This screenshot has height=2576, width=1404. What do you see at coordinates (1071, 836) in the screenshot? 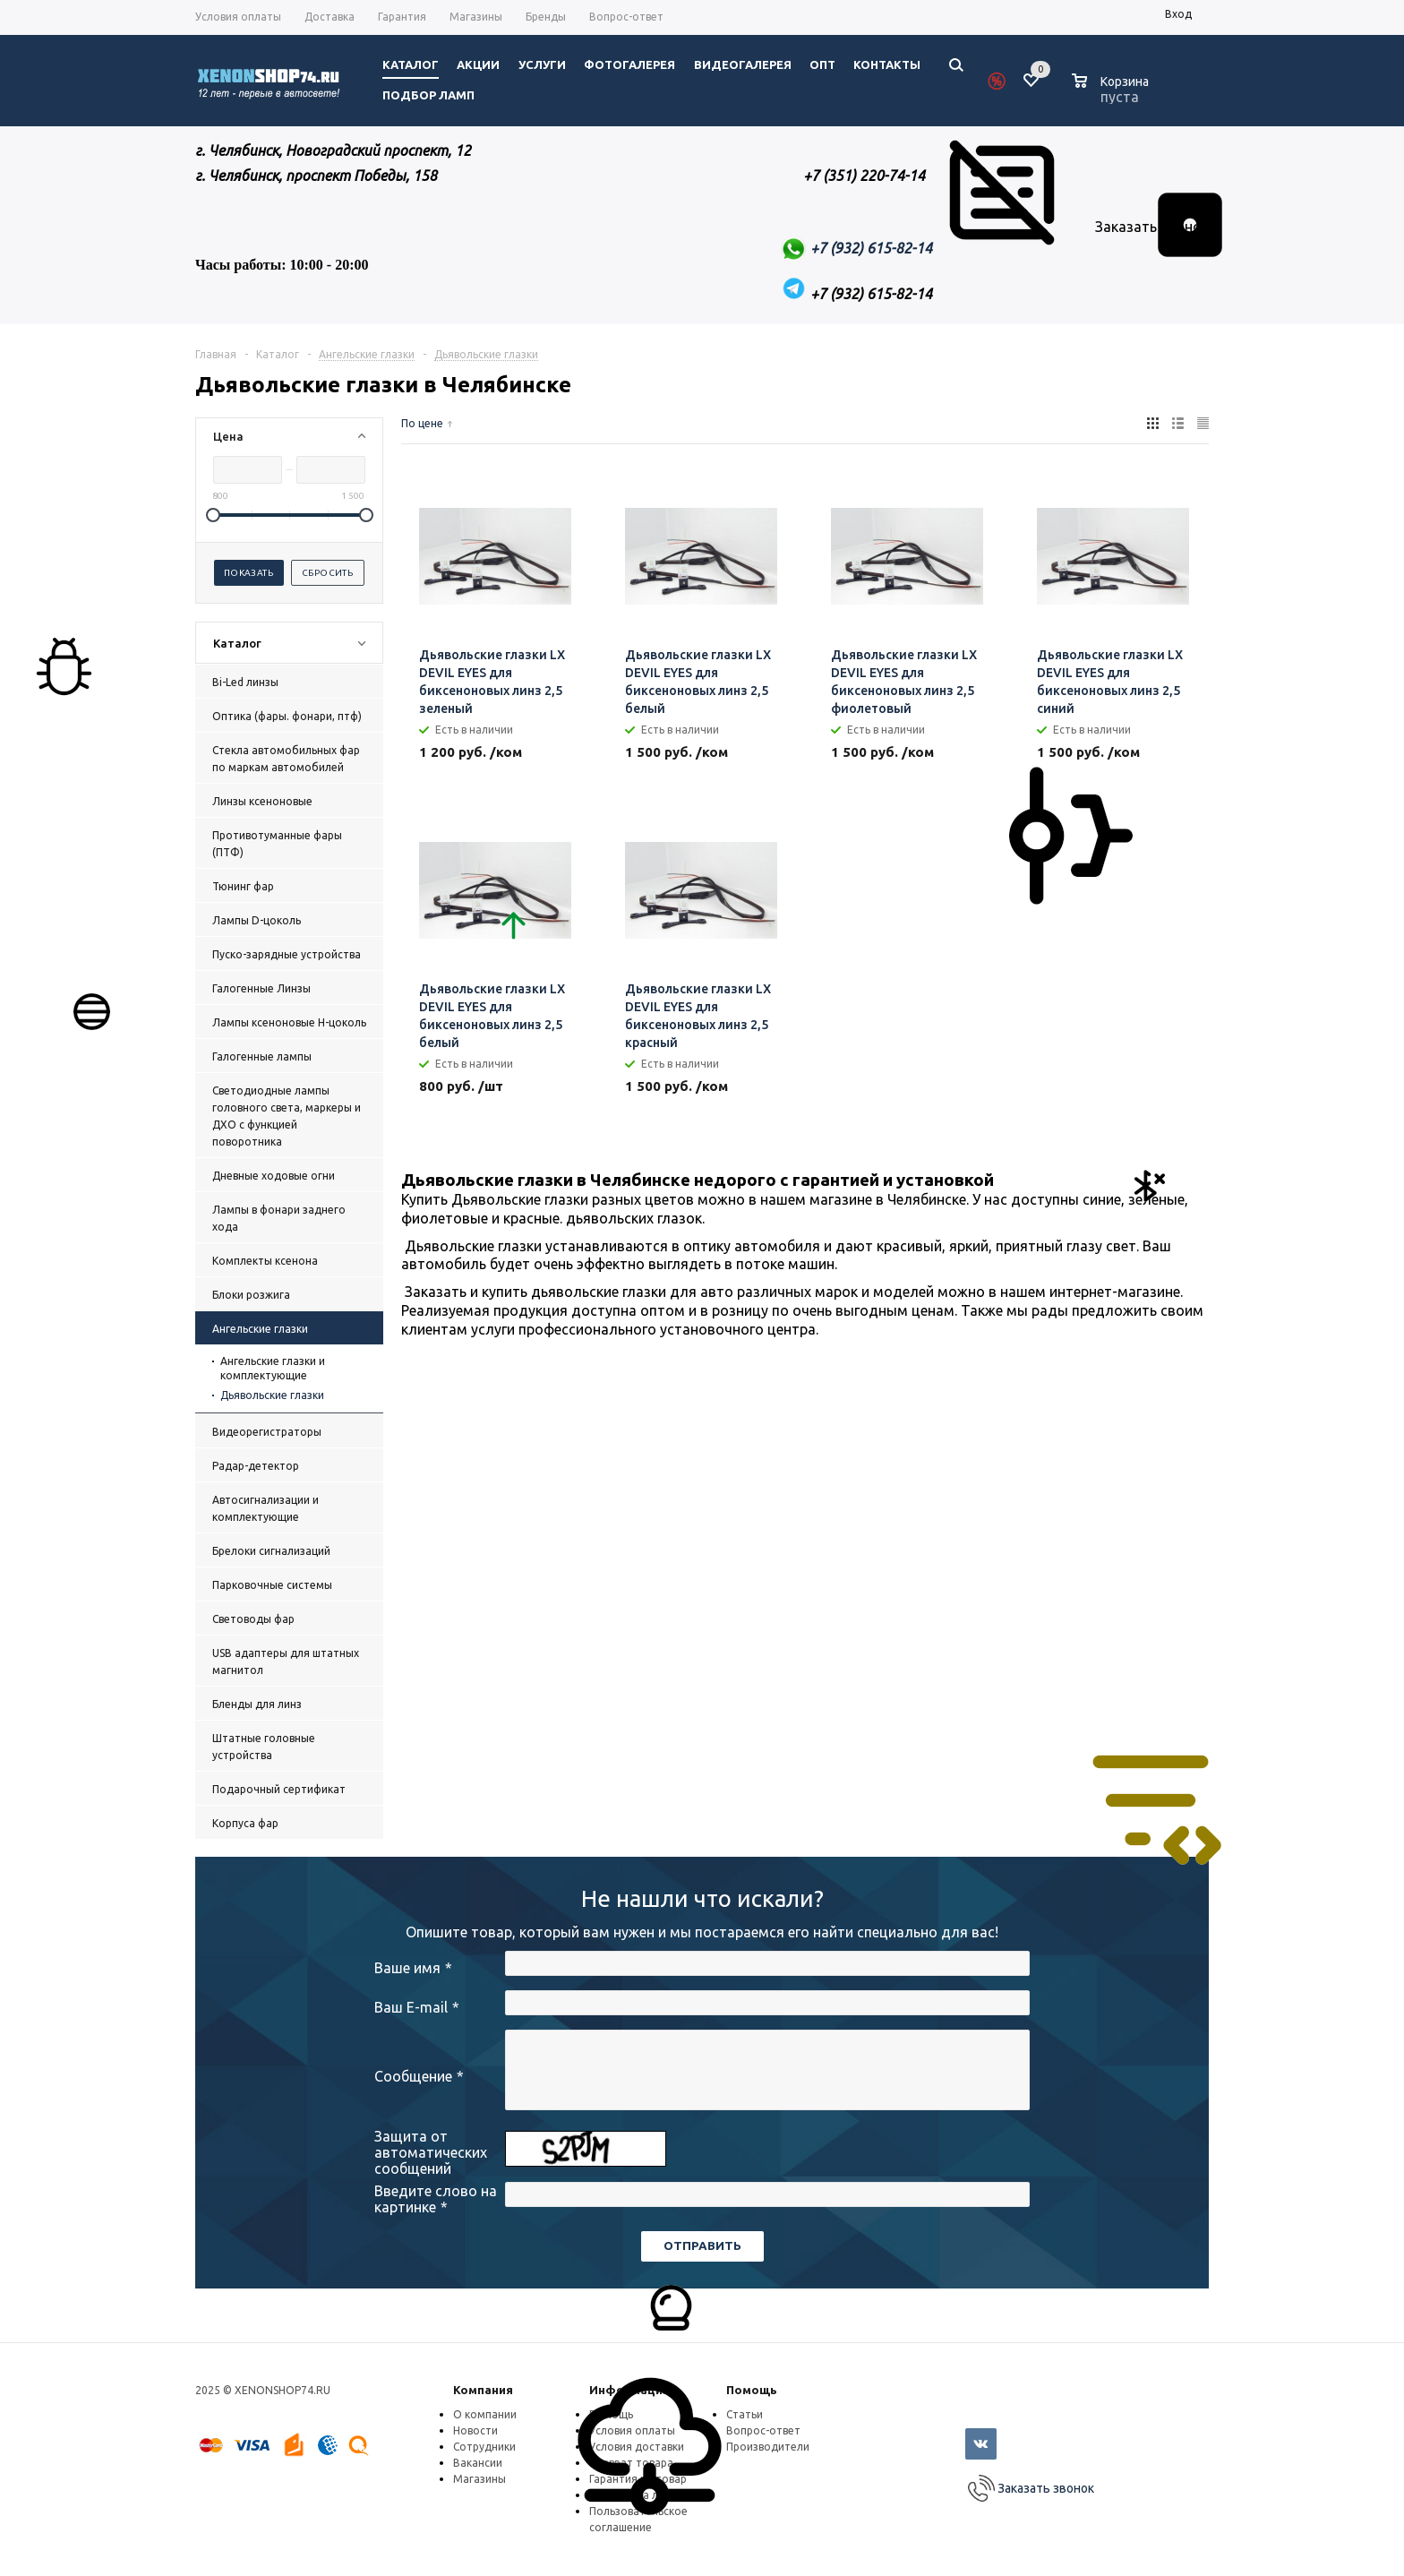
I see `perform a git cherry-pick operation` at bounding box center [1071, 836].